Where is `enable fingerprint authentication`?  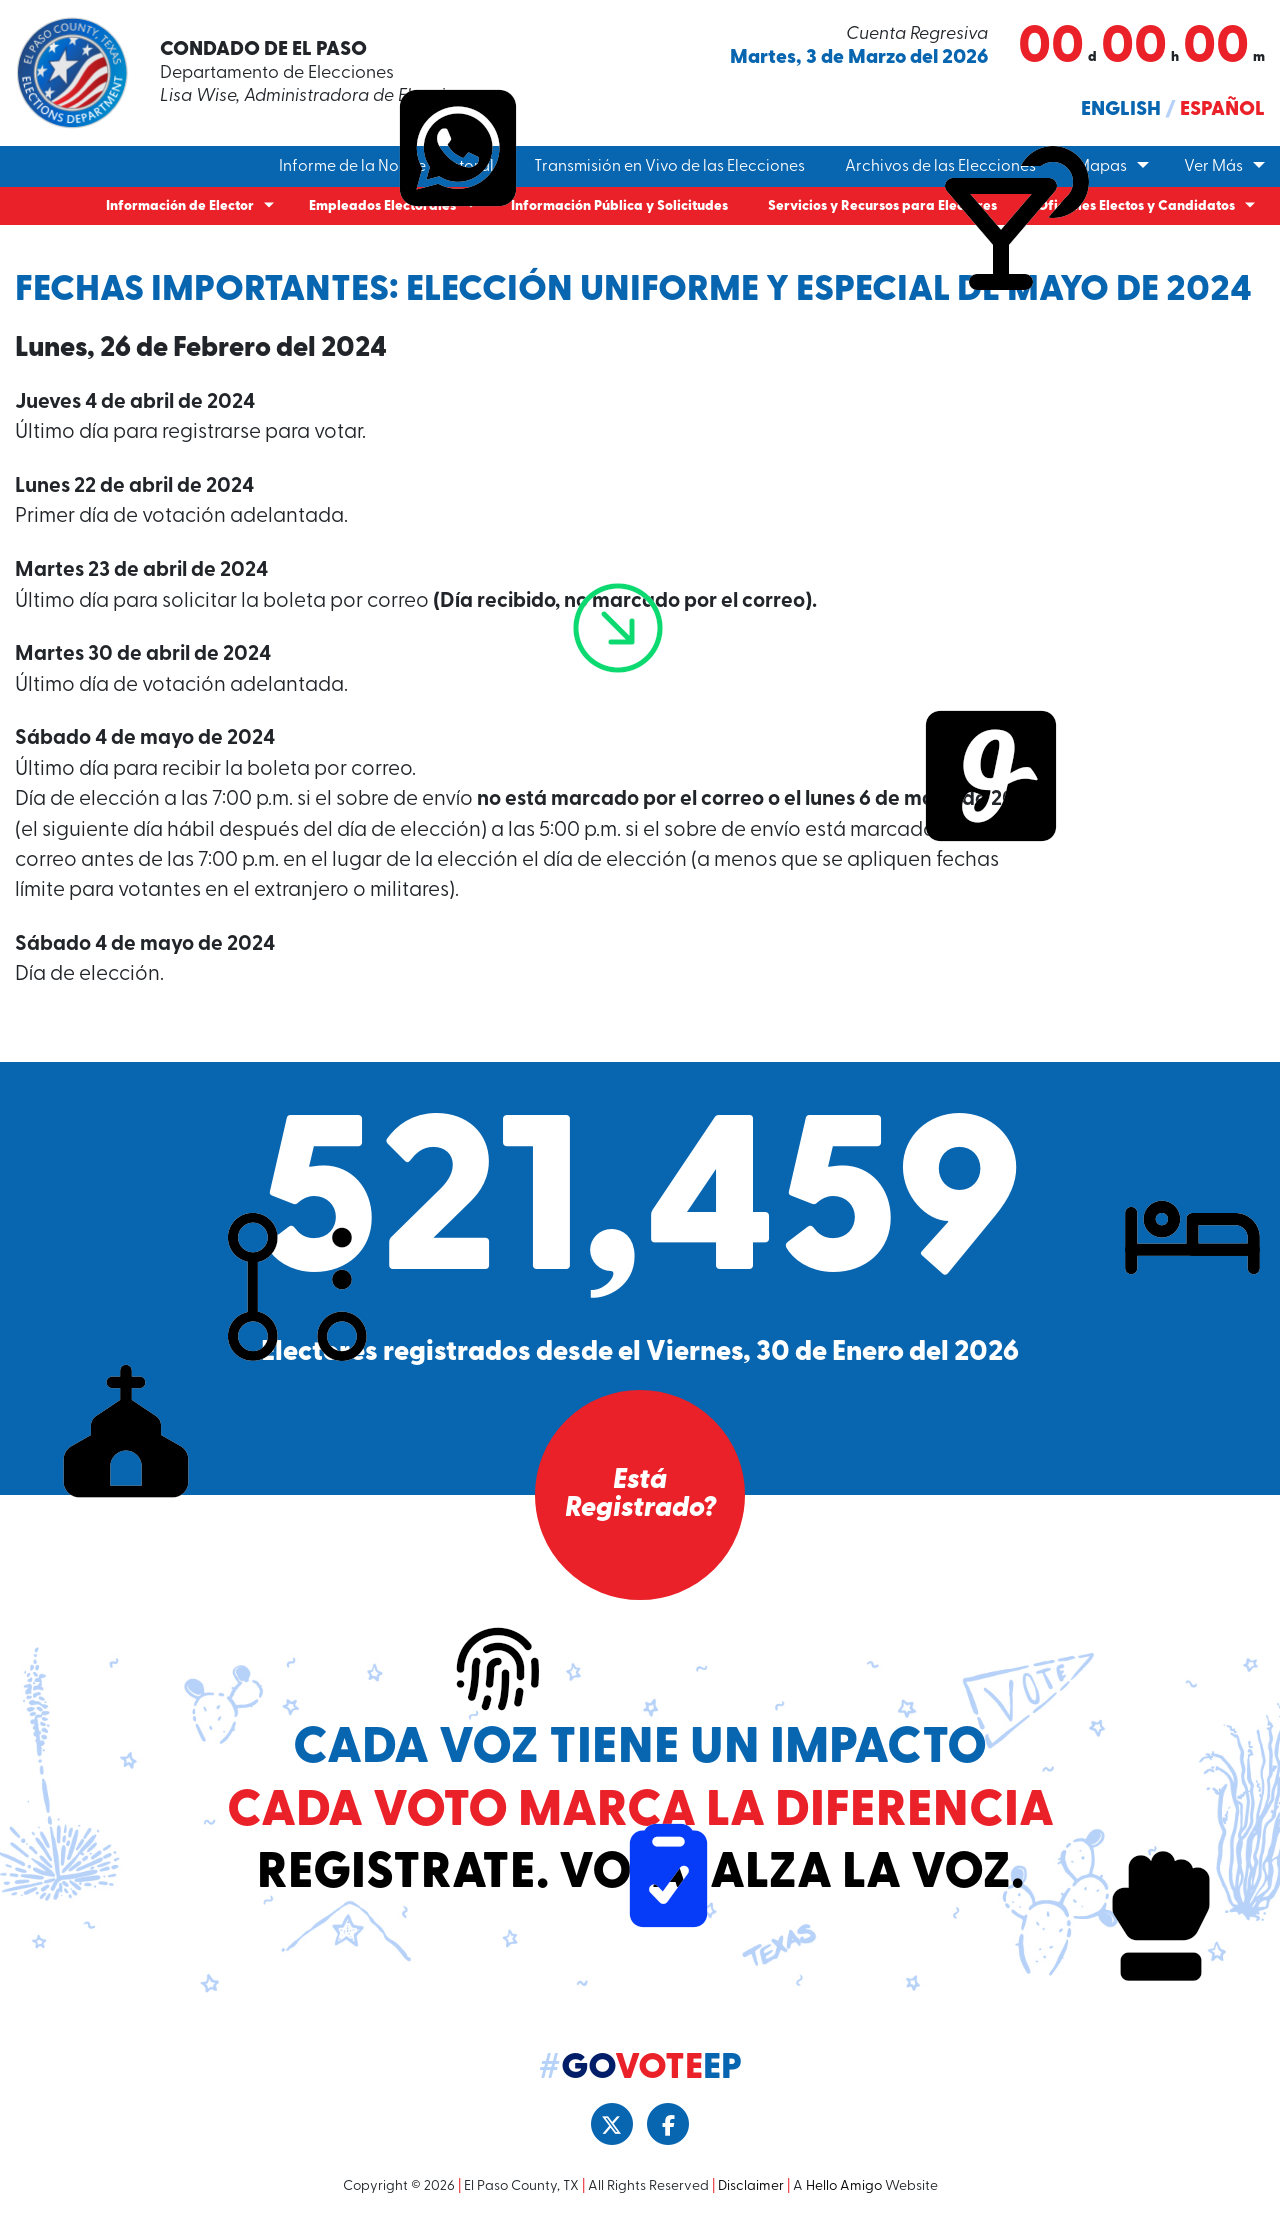
enable fingerprint authentication is located at coordinates (498, 1669).